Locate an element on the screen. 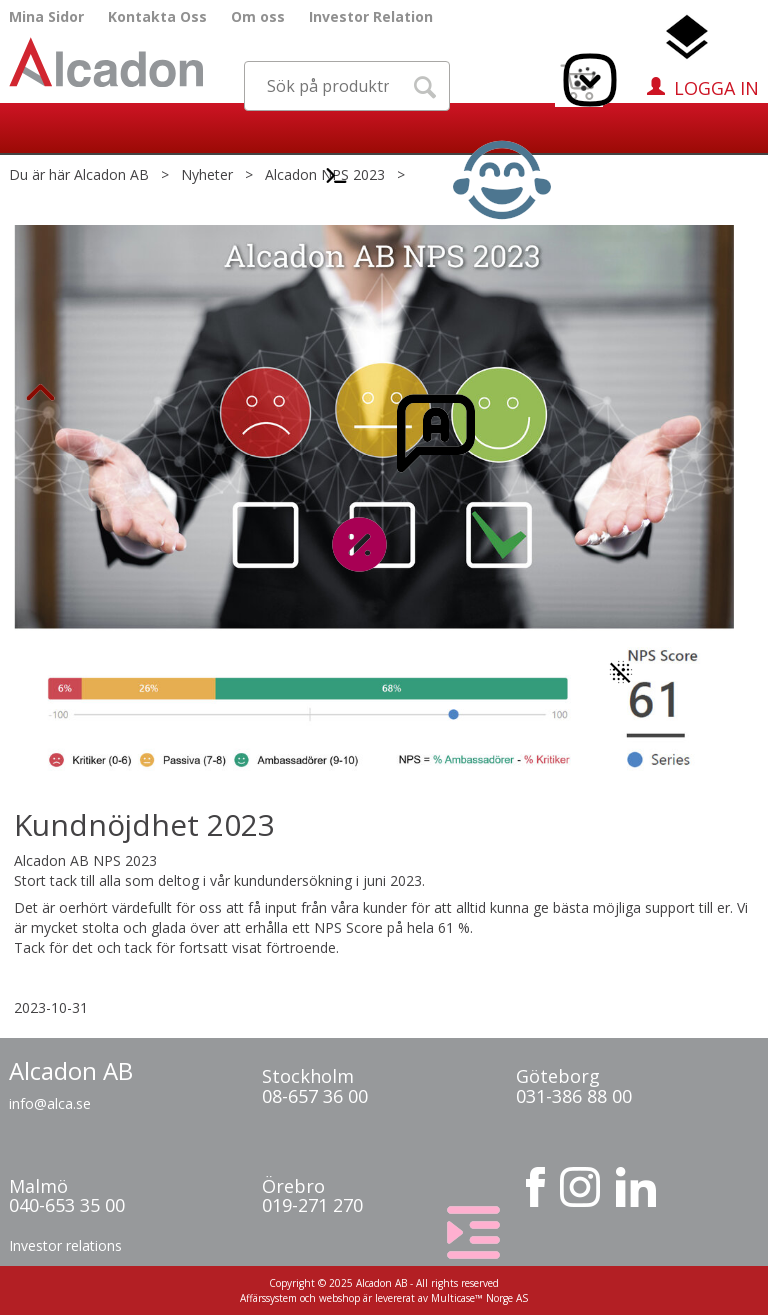 This screenshot has height=1315, width=768. expand dropdown menu or content is located at coordinates (590, 80).